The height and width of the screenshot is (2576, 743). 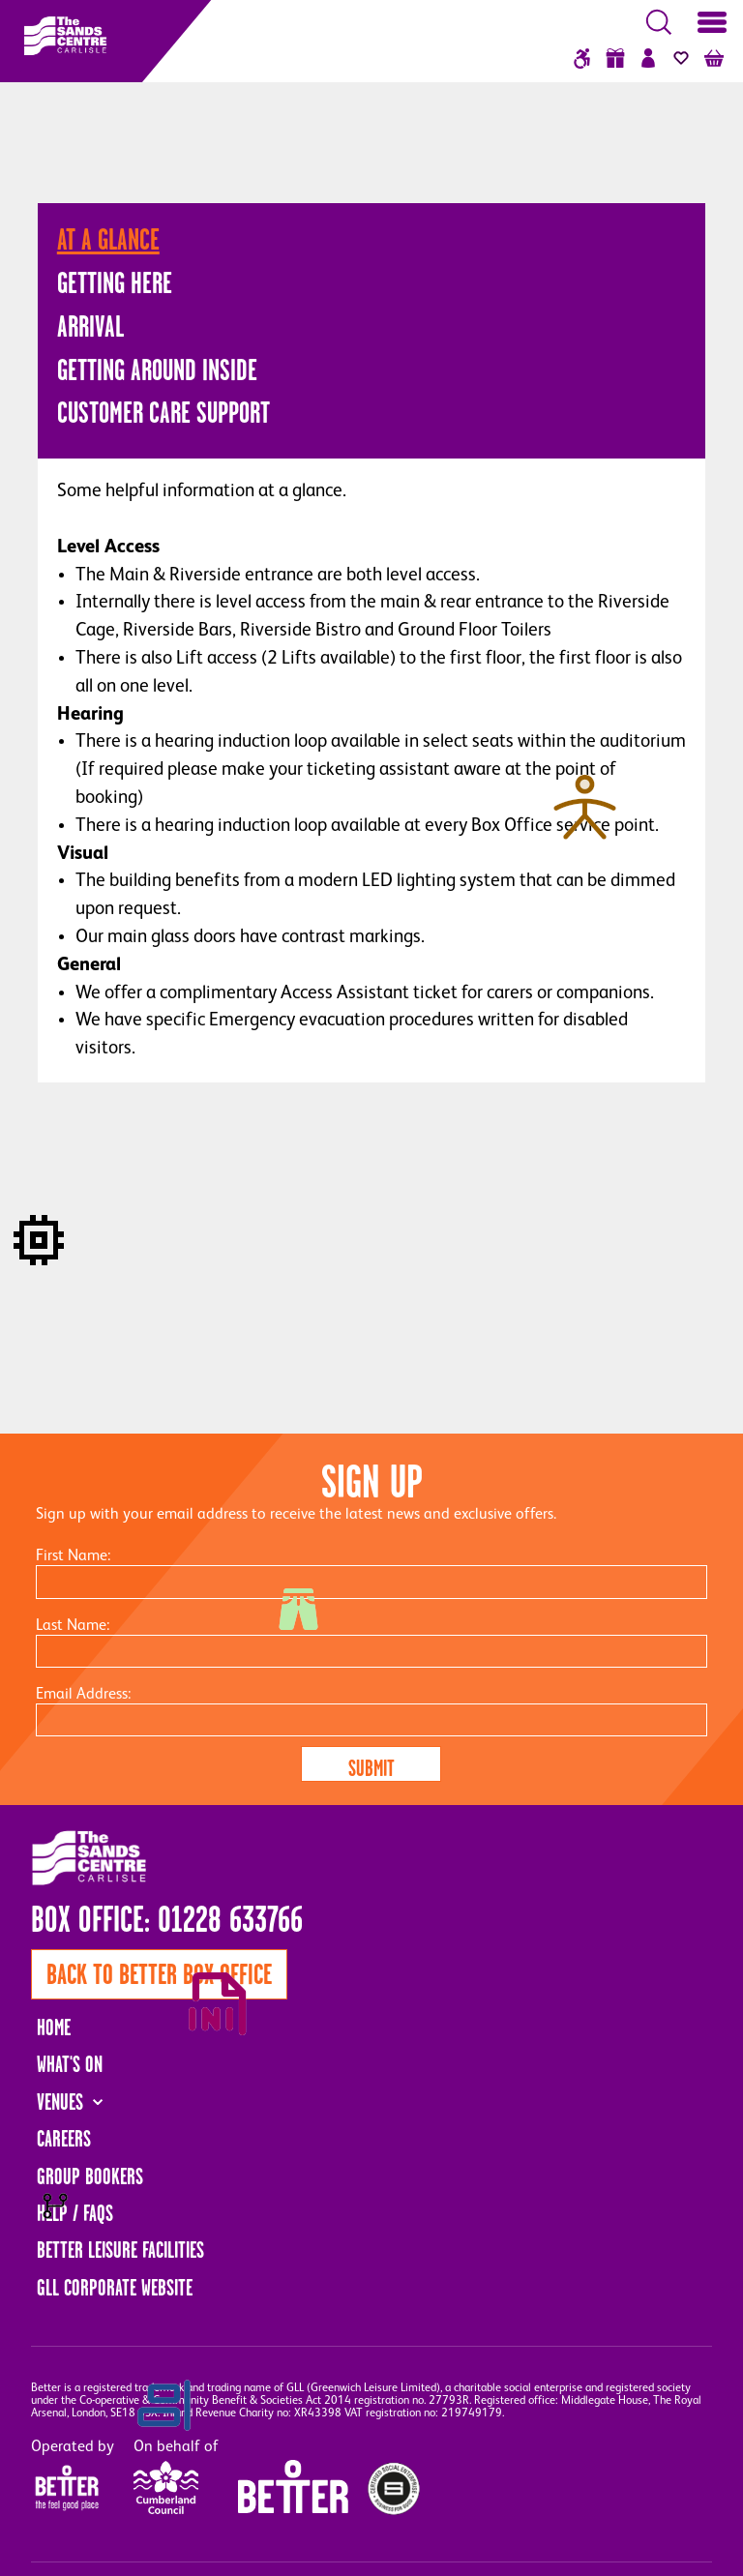 What do you see at coordinates (39, 1240) in the screenshot?
I see `view device memory or RAM usage` at bounding box center [39, 1240].